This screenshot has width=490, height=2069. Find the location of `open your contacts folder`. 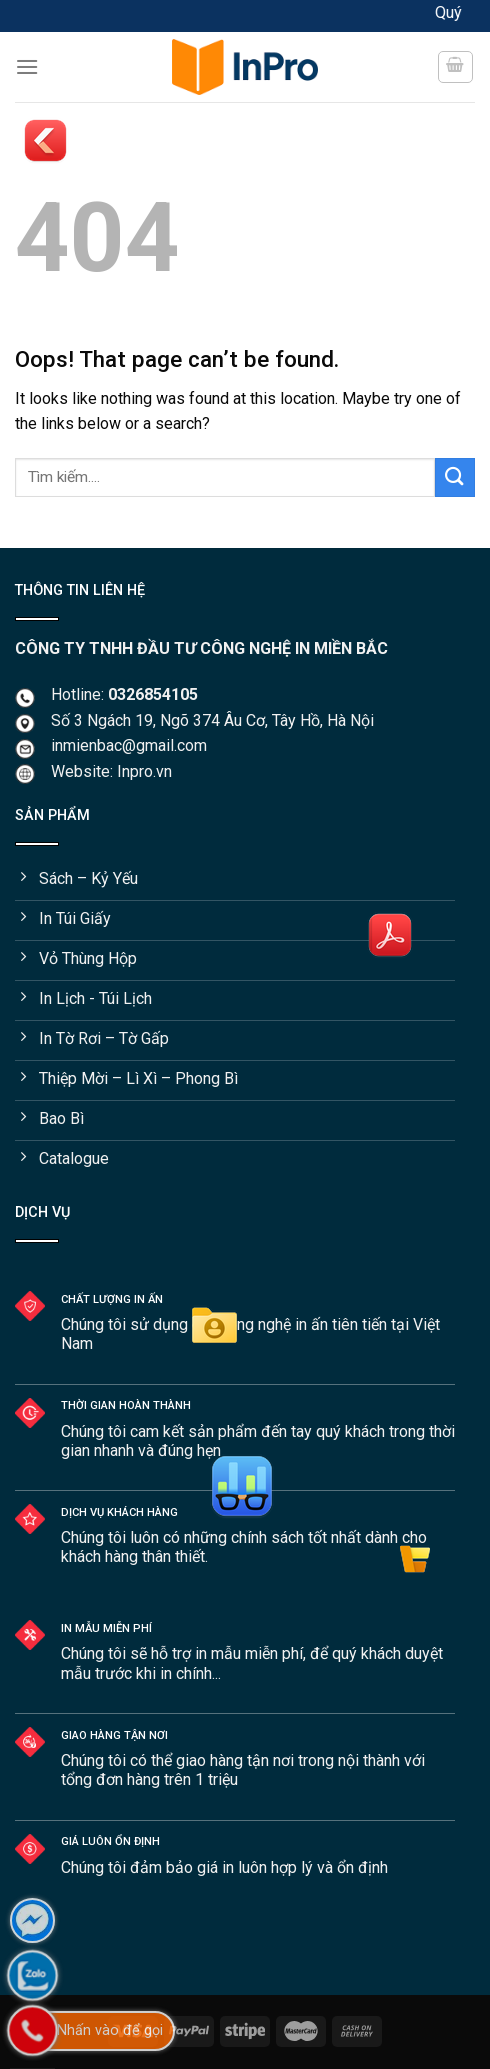

open your contacts folder is located at coordinates (214, 1326).